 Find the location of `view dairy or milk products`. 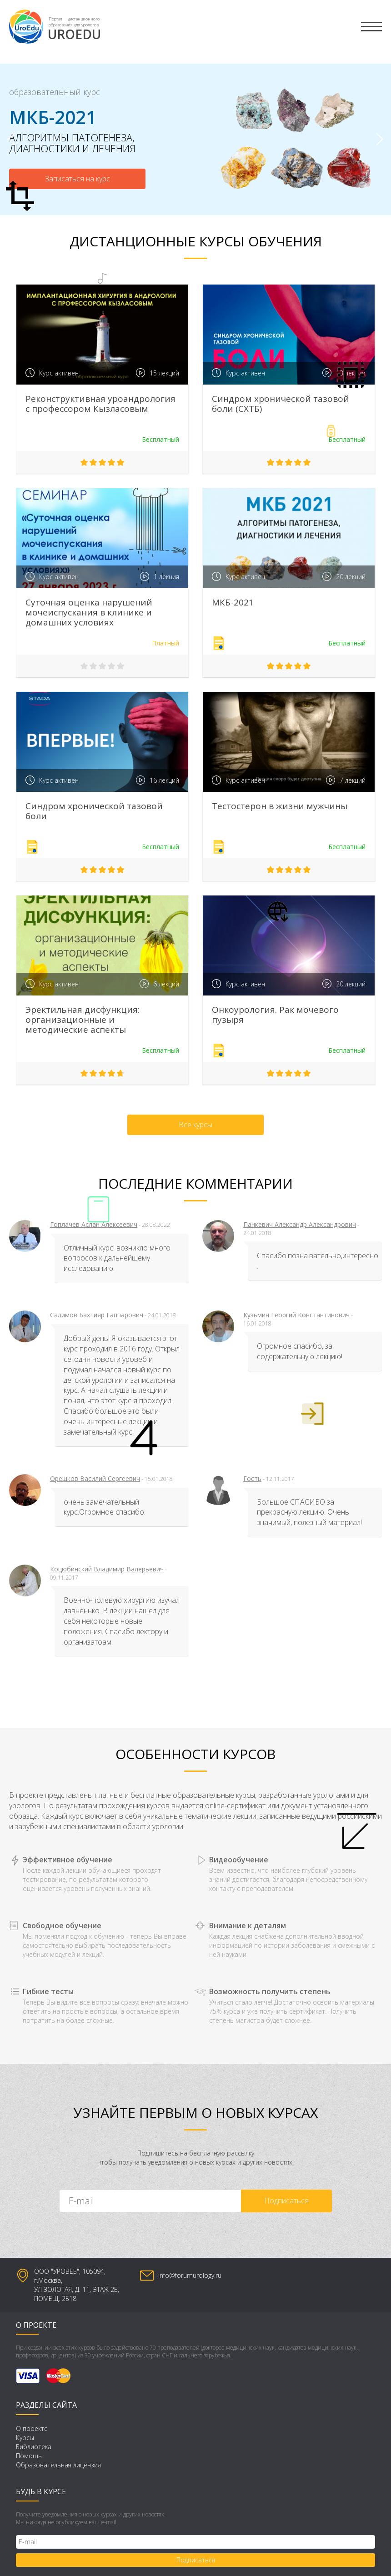

view dairy or milk products is located at coordinates (331, 431).